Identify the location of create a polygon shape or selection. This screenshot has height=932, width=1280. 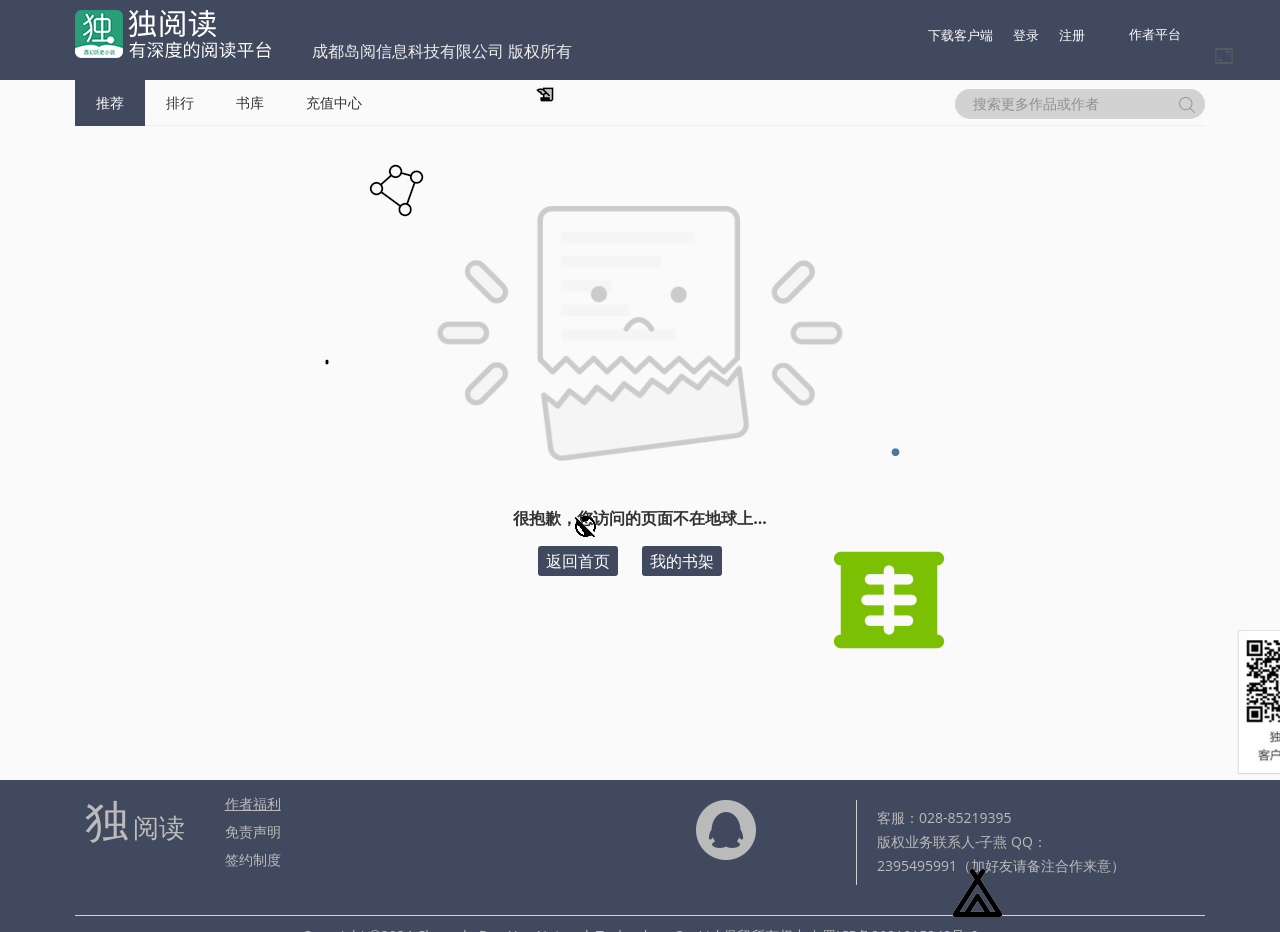
(397, 190).